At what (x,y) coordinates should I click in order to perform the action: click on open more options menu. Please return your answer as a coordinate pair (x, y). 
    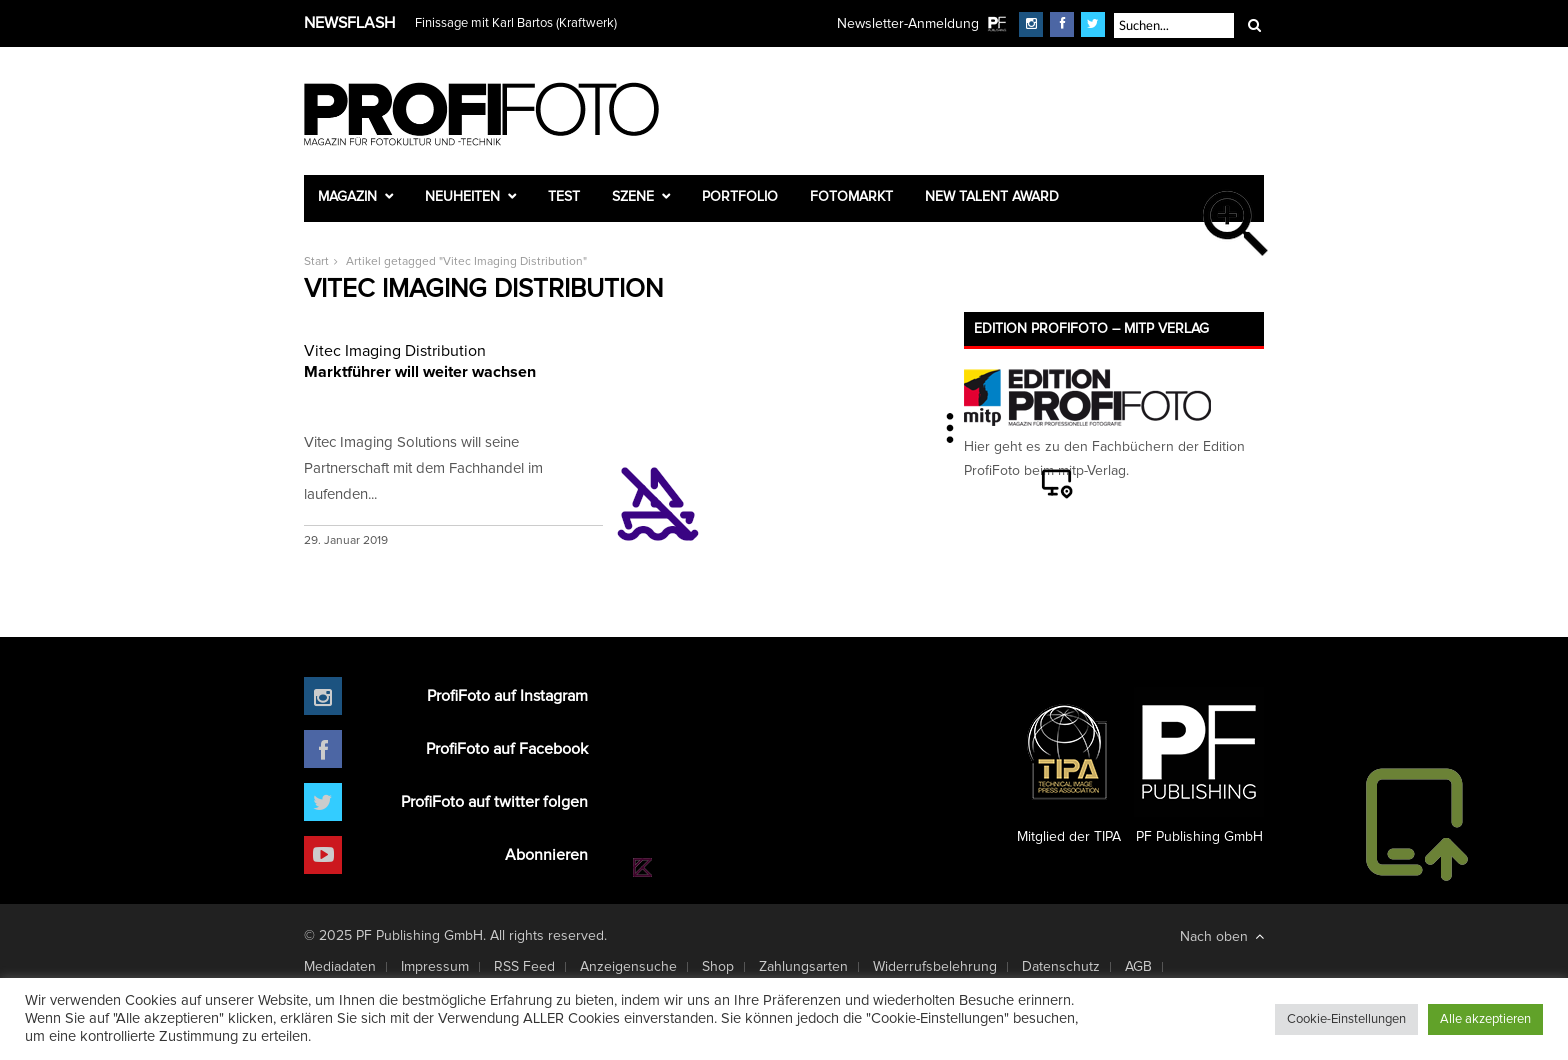
    Looking at the image, I should click on (950, 428).